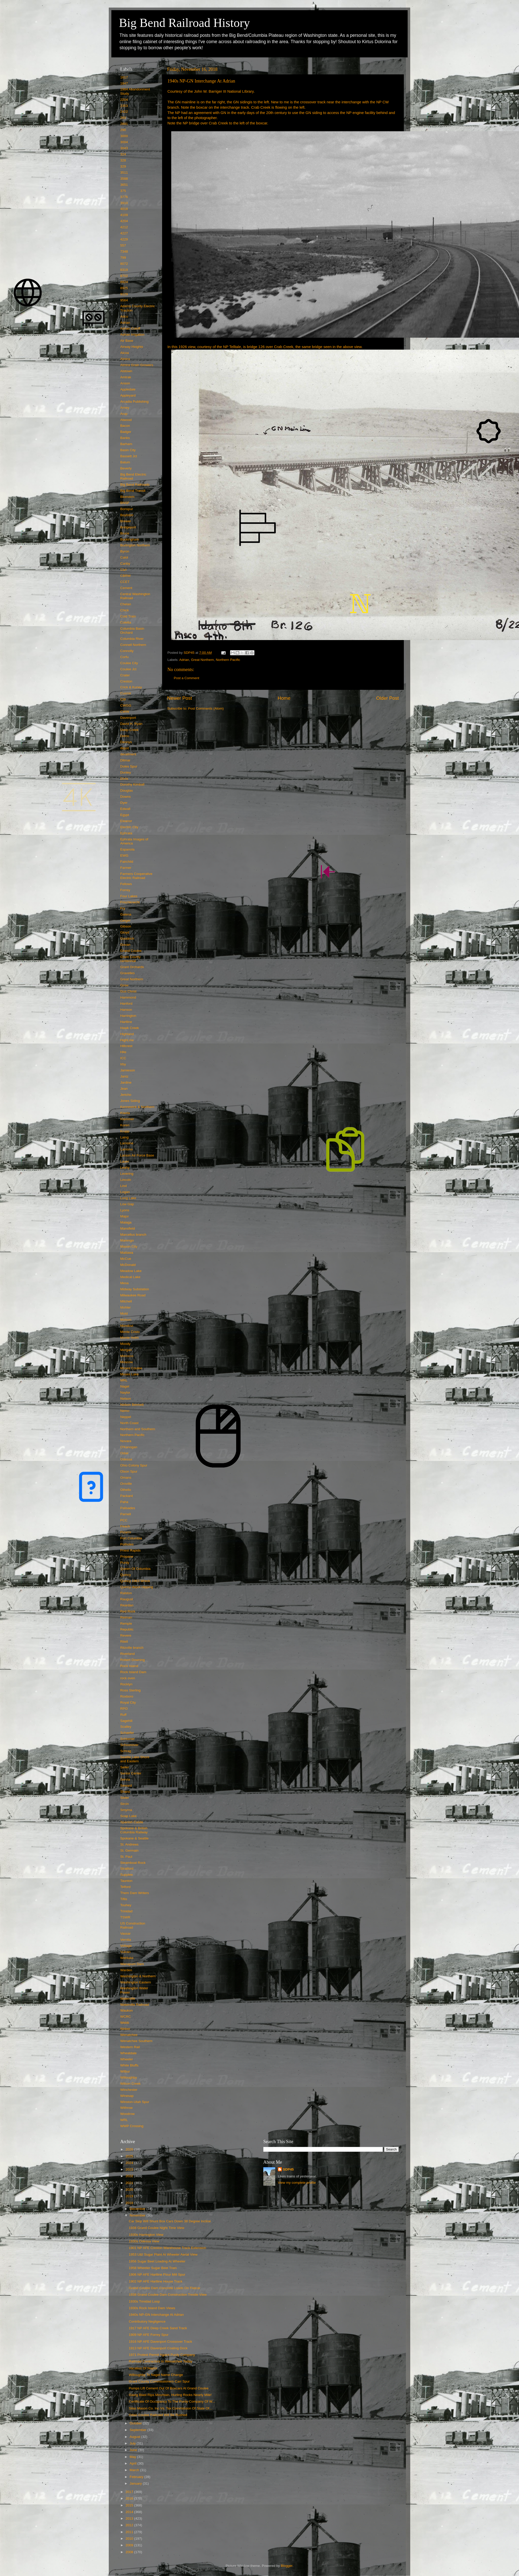 This screenshot has height=2576, width=519. I want to click on unknown or unrecognized device detected, so click(91, 1487).